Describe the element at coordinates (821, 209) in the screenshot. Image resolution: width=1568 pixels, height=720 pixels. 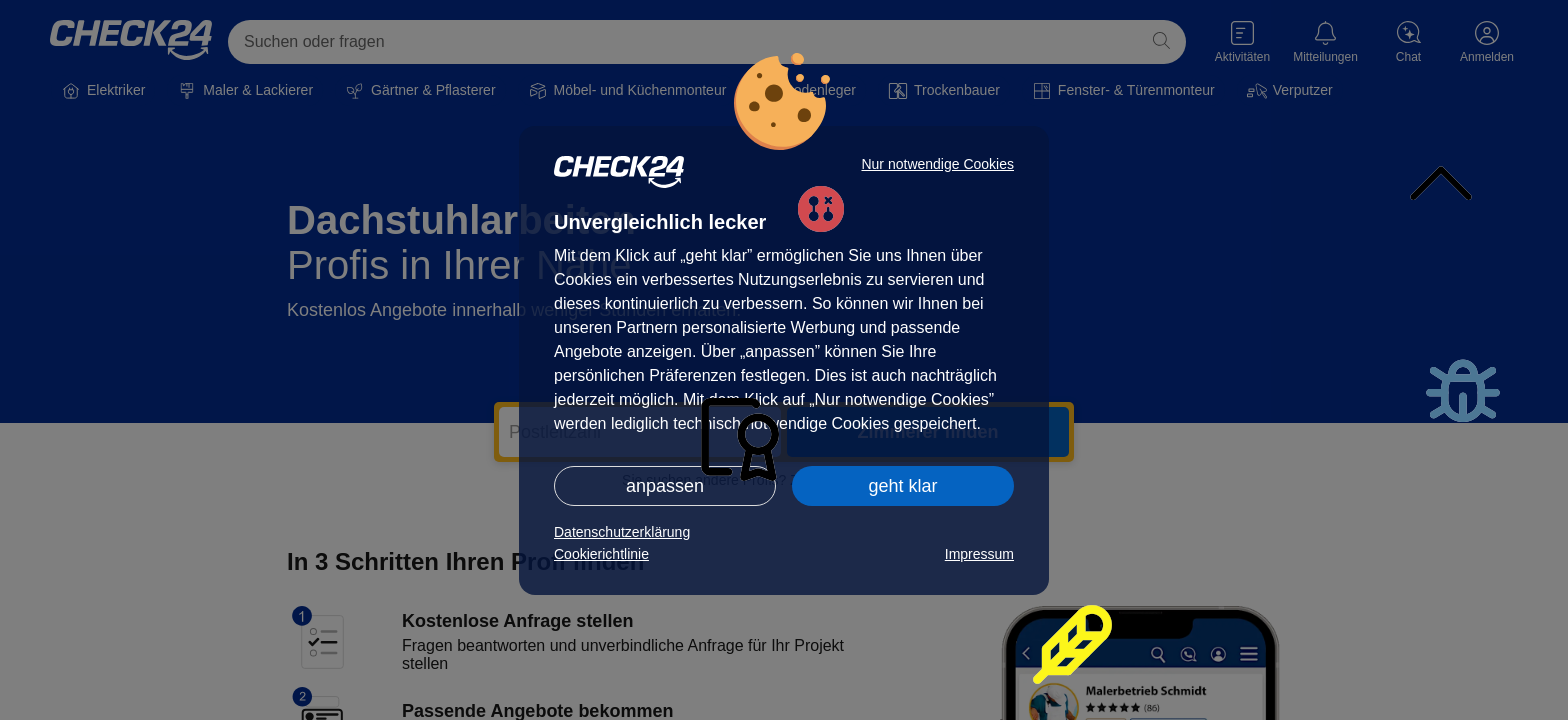
I see `indicates a closed pull request in your activity feed` at that location.